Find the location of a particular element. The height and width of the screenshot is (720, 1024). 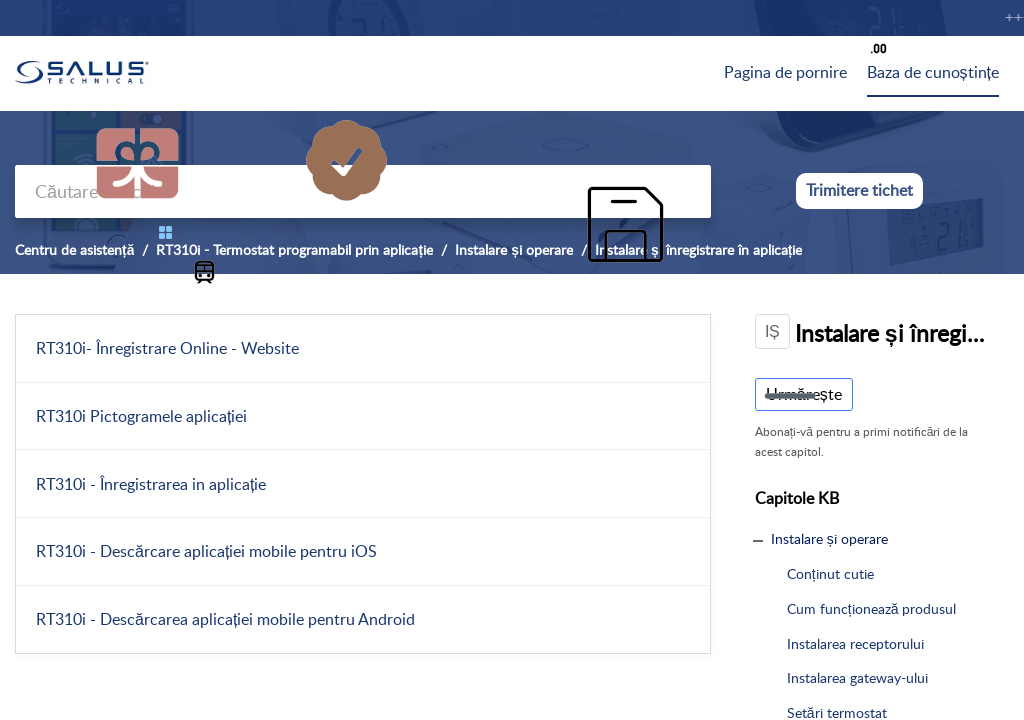

decrease quantity or value is located at coordinates (790, 396).